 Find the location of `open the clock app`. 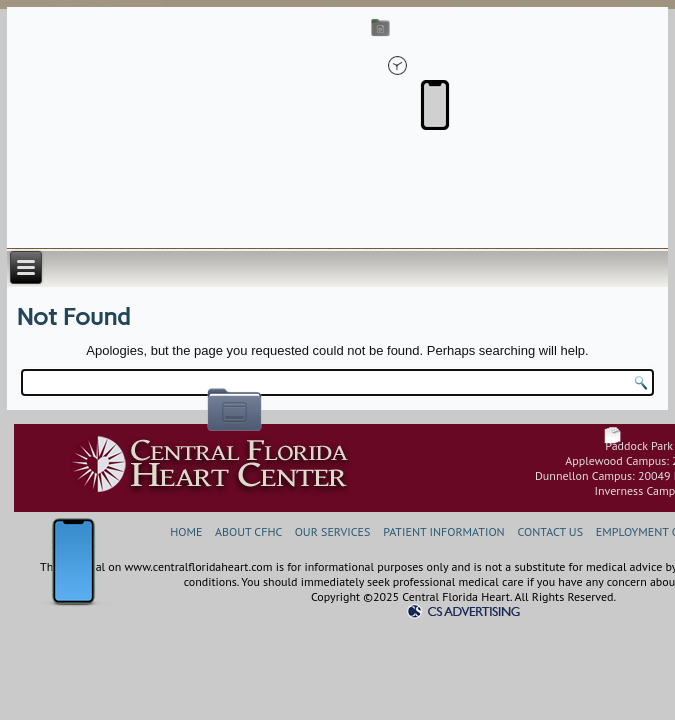

open the clock app is located at coordinates (397, 65).